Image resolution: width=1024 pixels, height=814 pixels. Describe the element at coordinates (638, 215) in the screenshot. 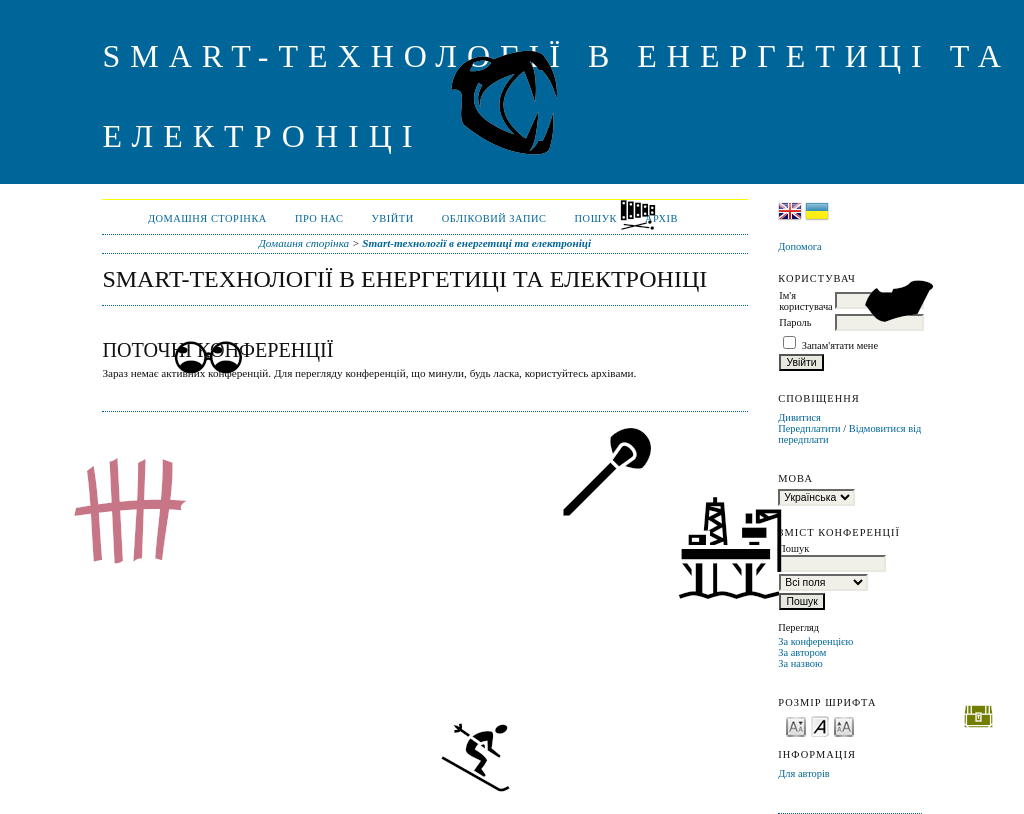

I see `access music or sound settings` at that location.